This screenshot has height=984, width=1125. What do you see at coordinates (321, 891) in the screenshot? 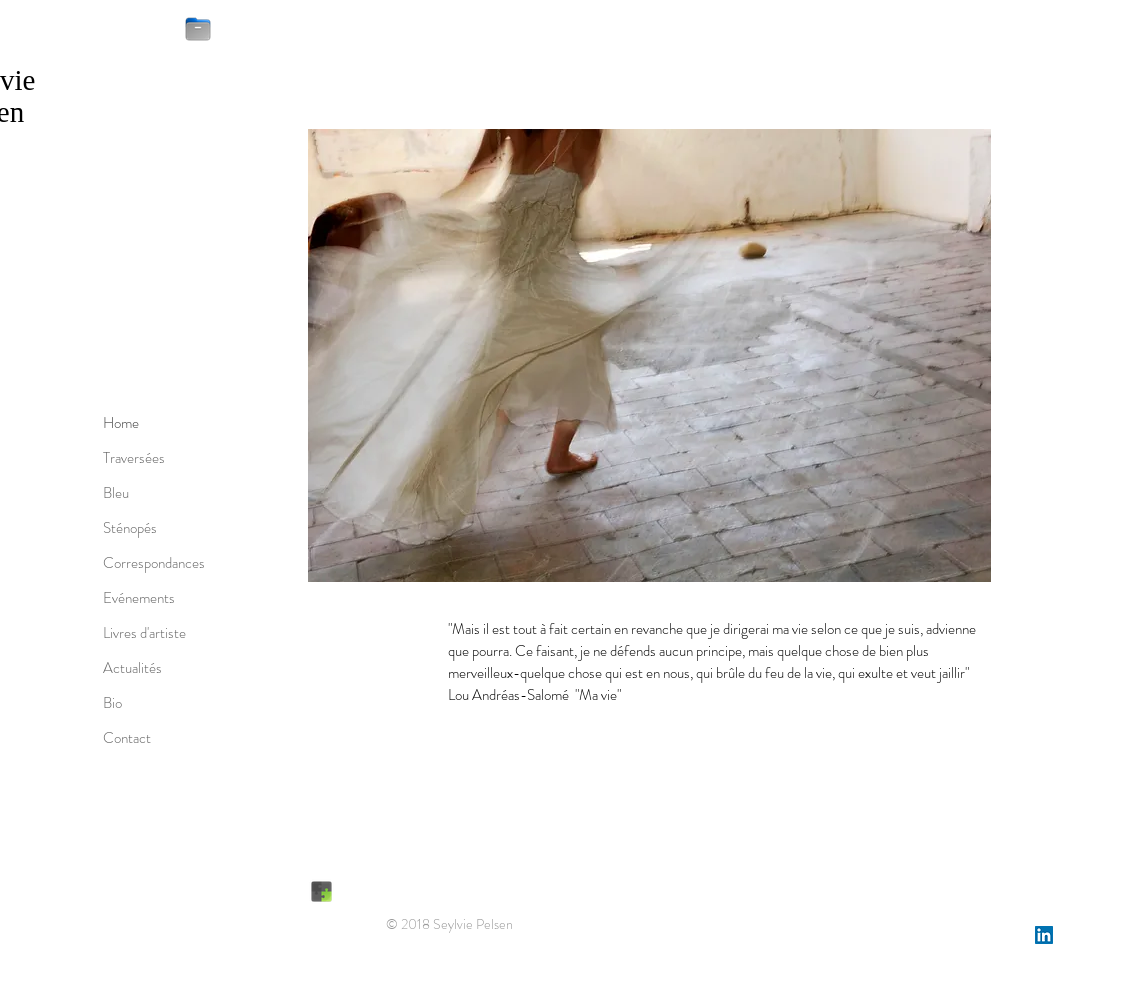
I see `open the extensions manager` at bounding box center [321, 891].